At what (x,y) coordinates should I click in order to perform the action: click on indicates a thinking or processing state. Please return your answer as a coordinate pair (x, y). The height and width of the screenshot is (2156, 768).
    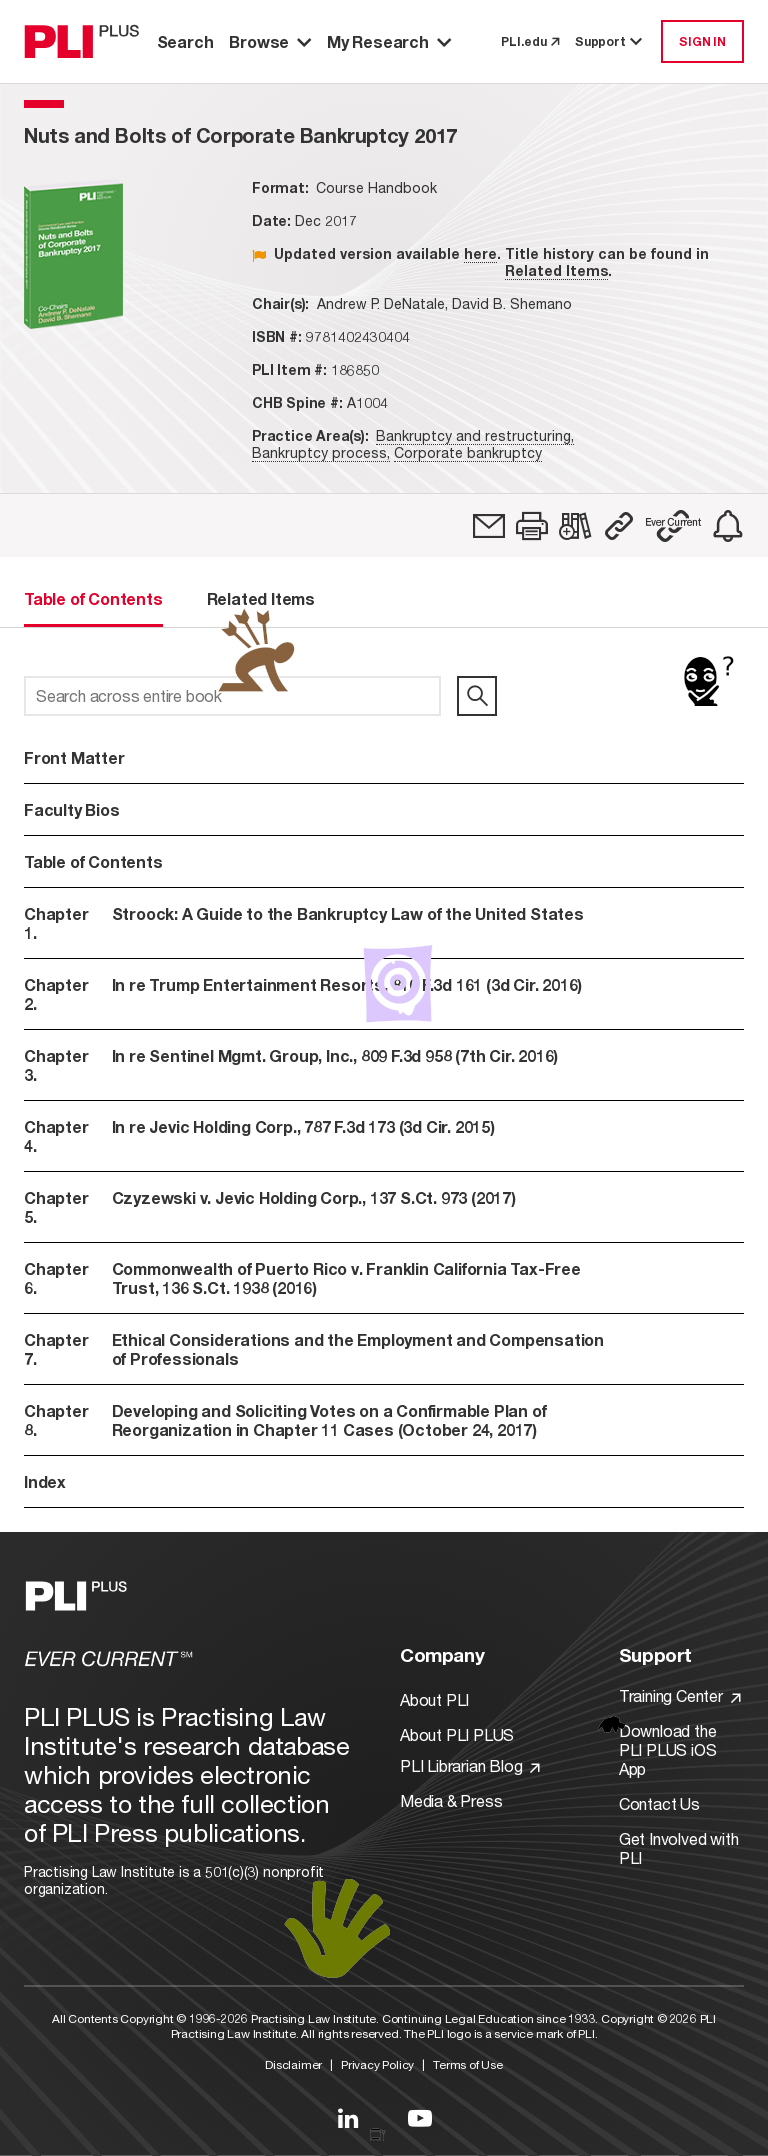
    Looking at the image, I should click on (709, 680).